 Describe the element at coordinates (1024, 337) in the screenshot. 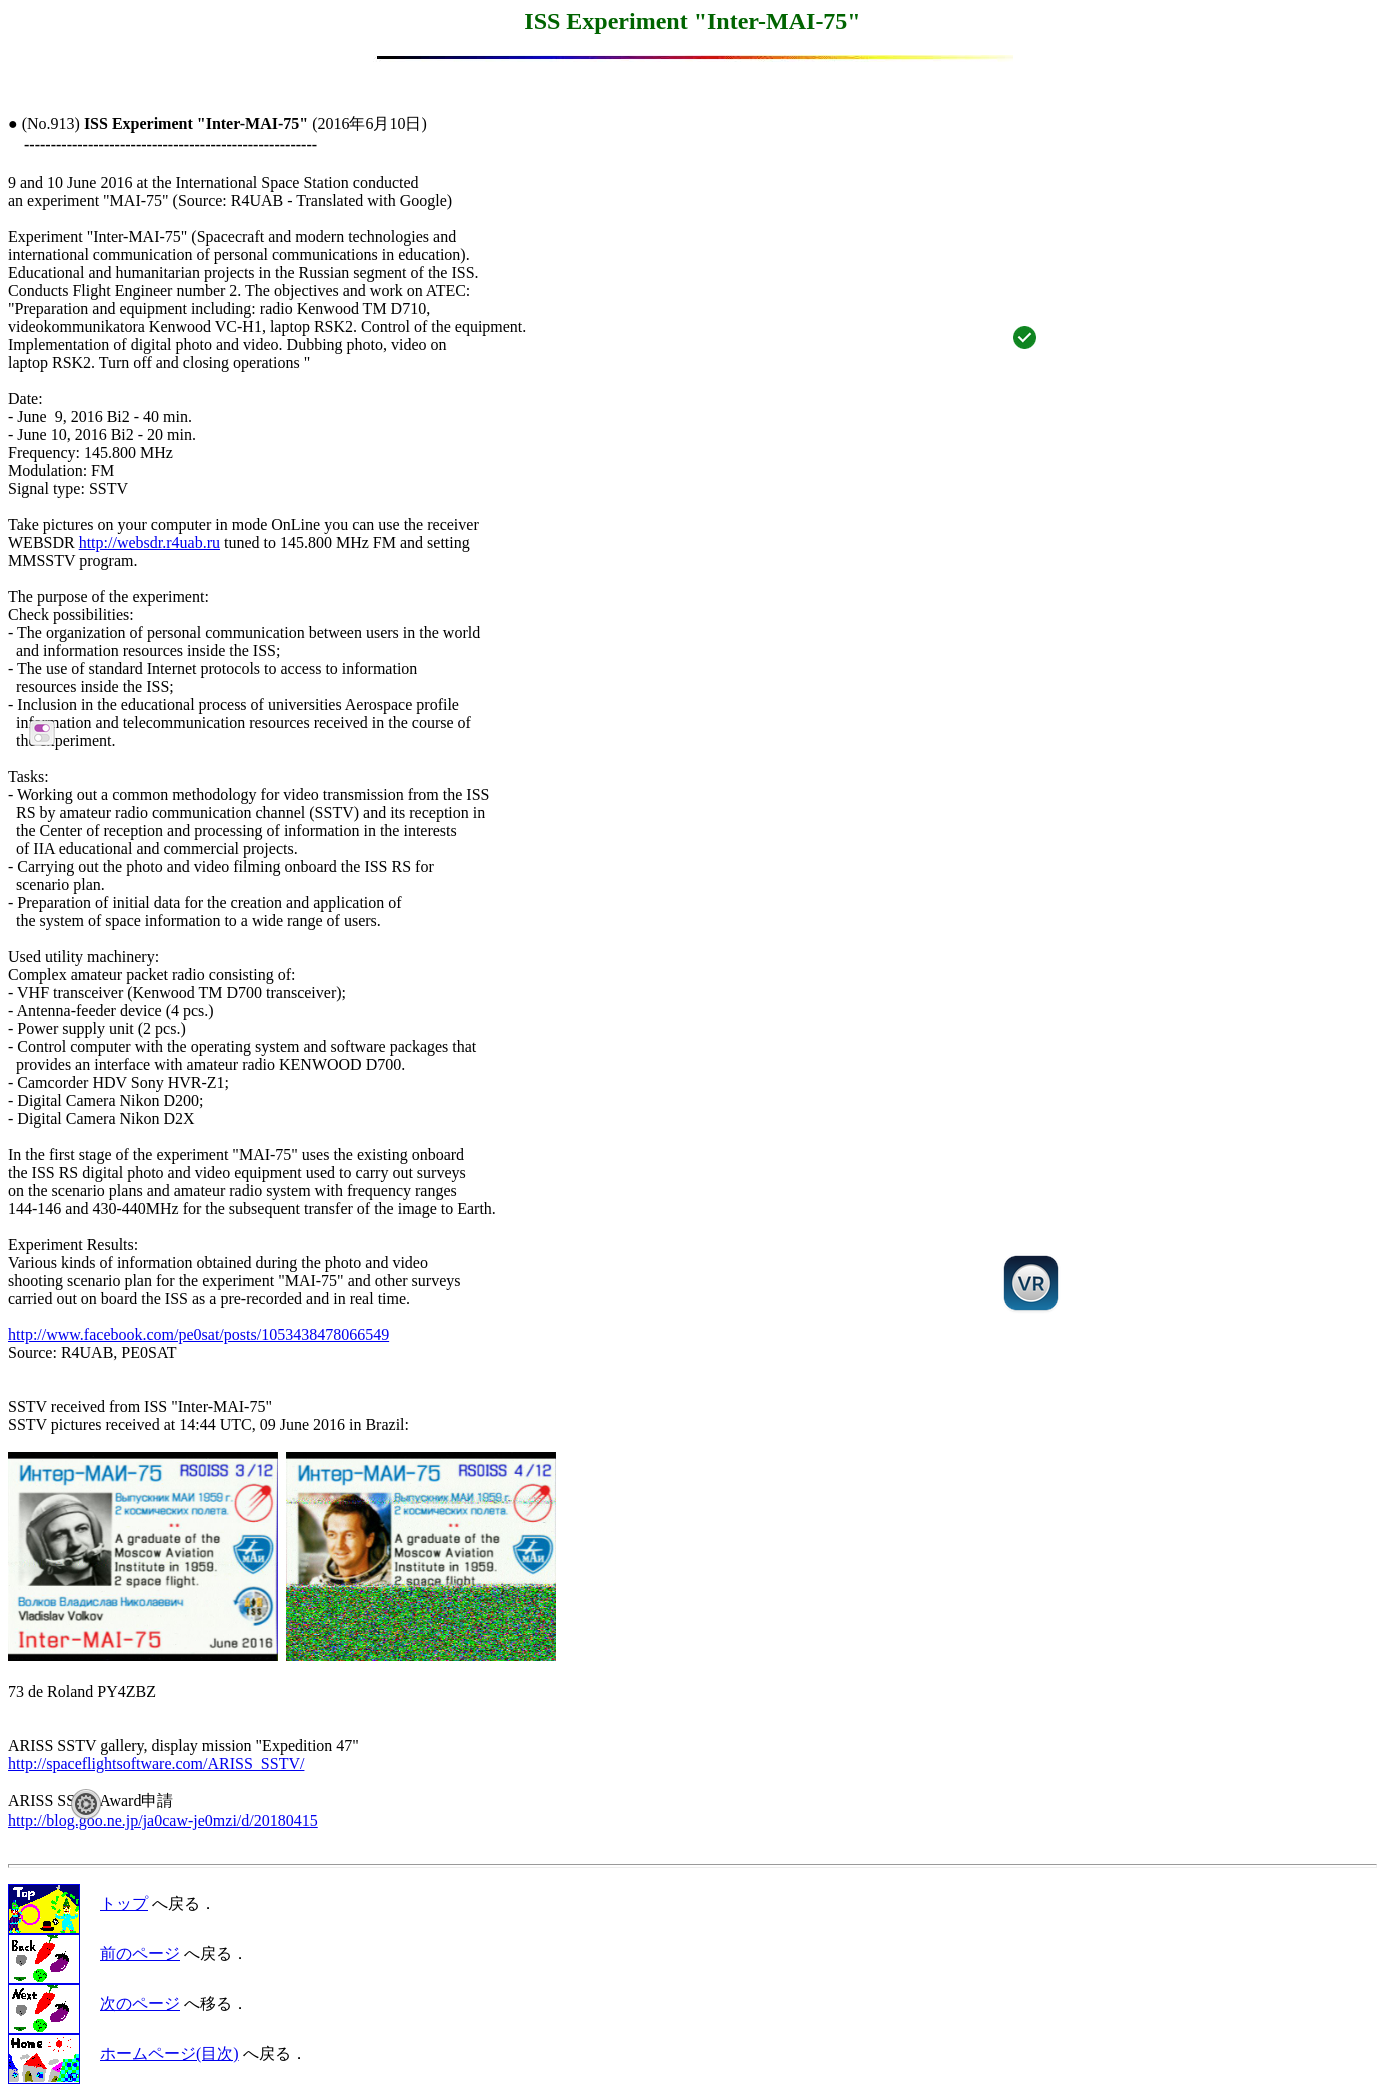

I see `confirm or apply changes` at that location.